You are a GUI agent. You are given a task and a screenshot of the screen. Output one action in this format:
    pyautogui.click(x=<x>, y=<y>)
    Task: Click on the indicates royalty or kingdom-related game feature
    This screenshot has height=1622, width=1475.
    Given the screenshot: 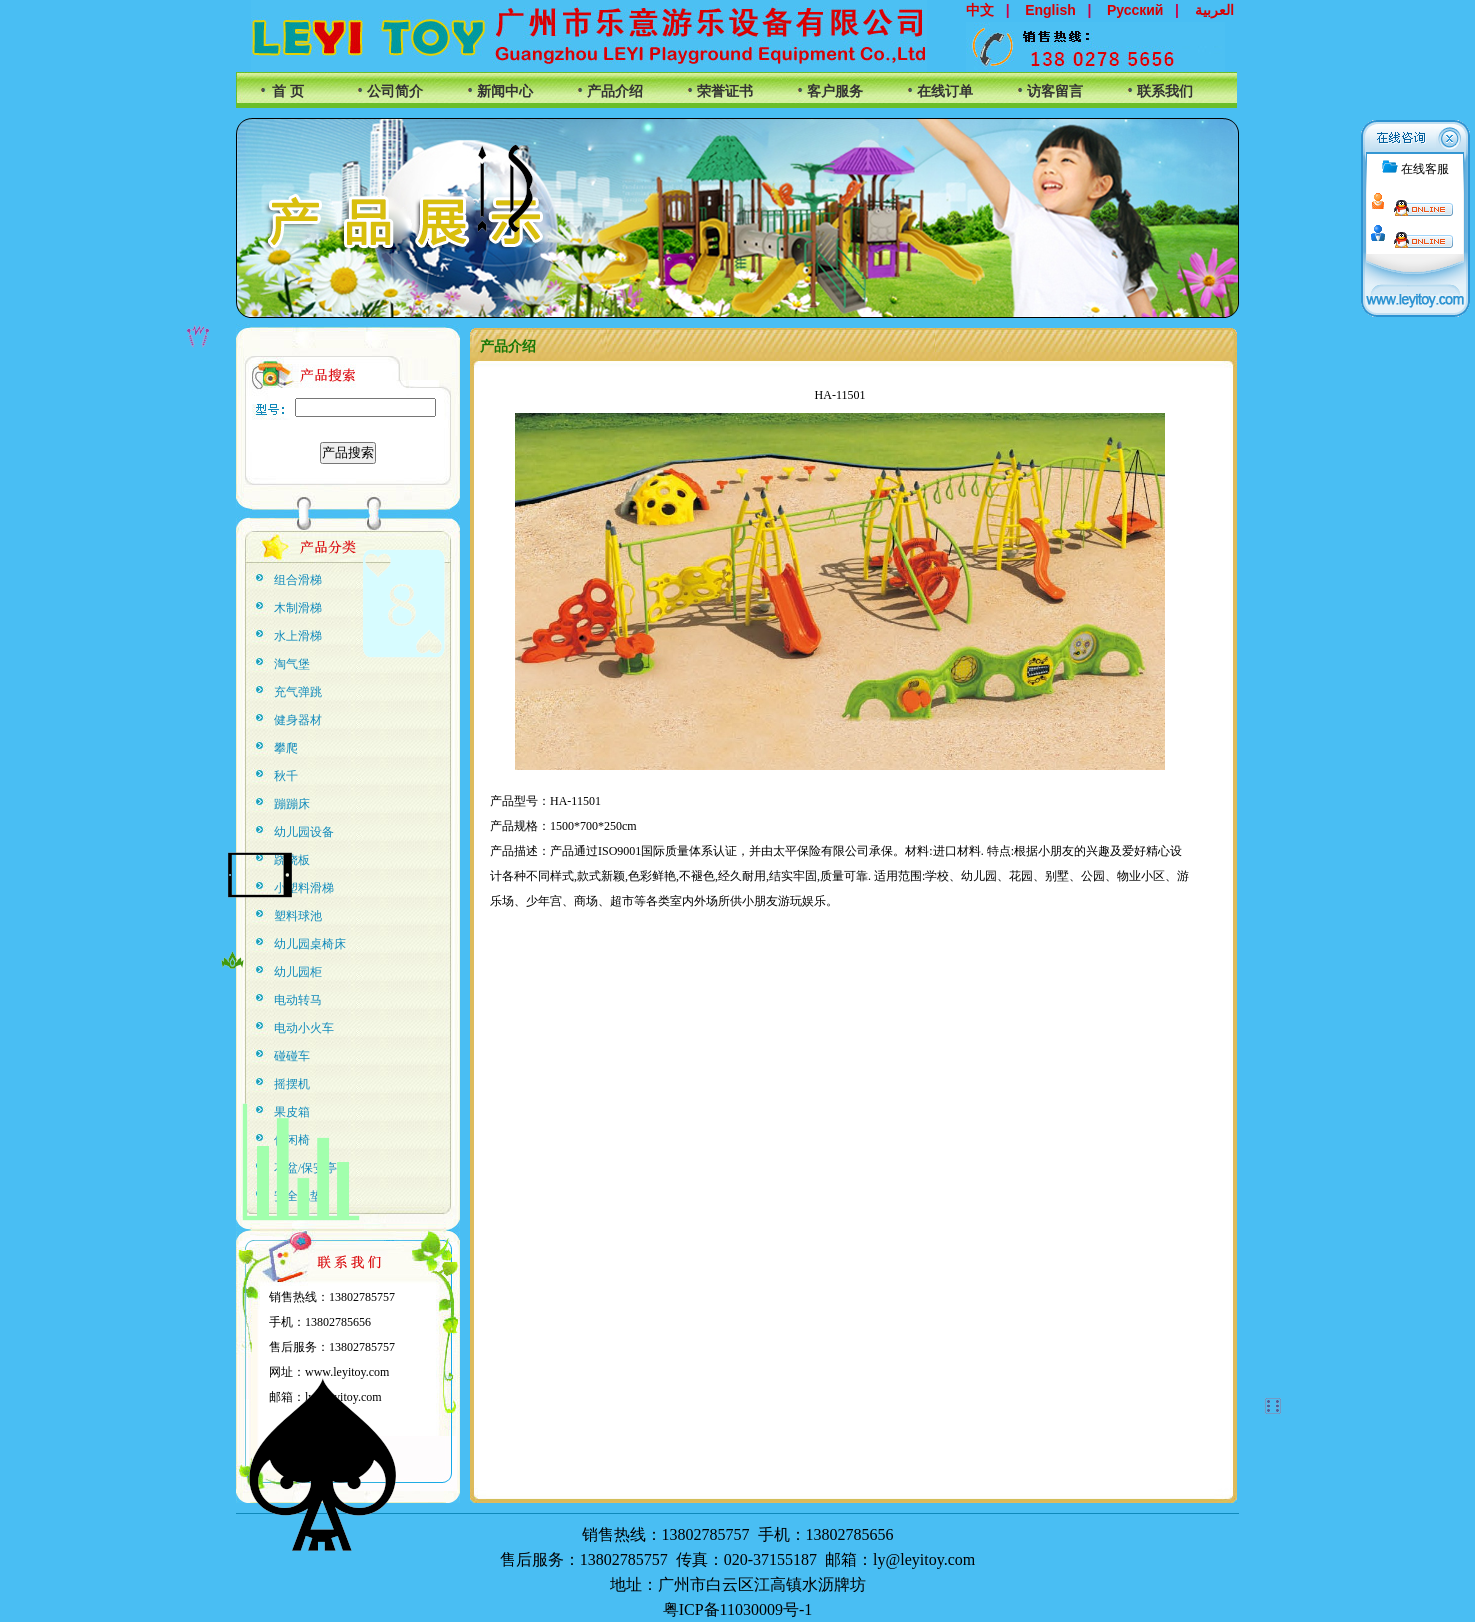 What is the action you would take?
    pyautogui.click(x=232, y=960)
    